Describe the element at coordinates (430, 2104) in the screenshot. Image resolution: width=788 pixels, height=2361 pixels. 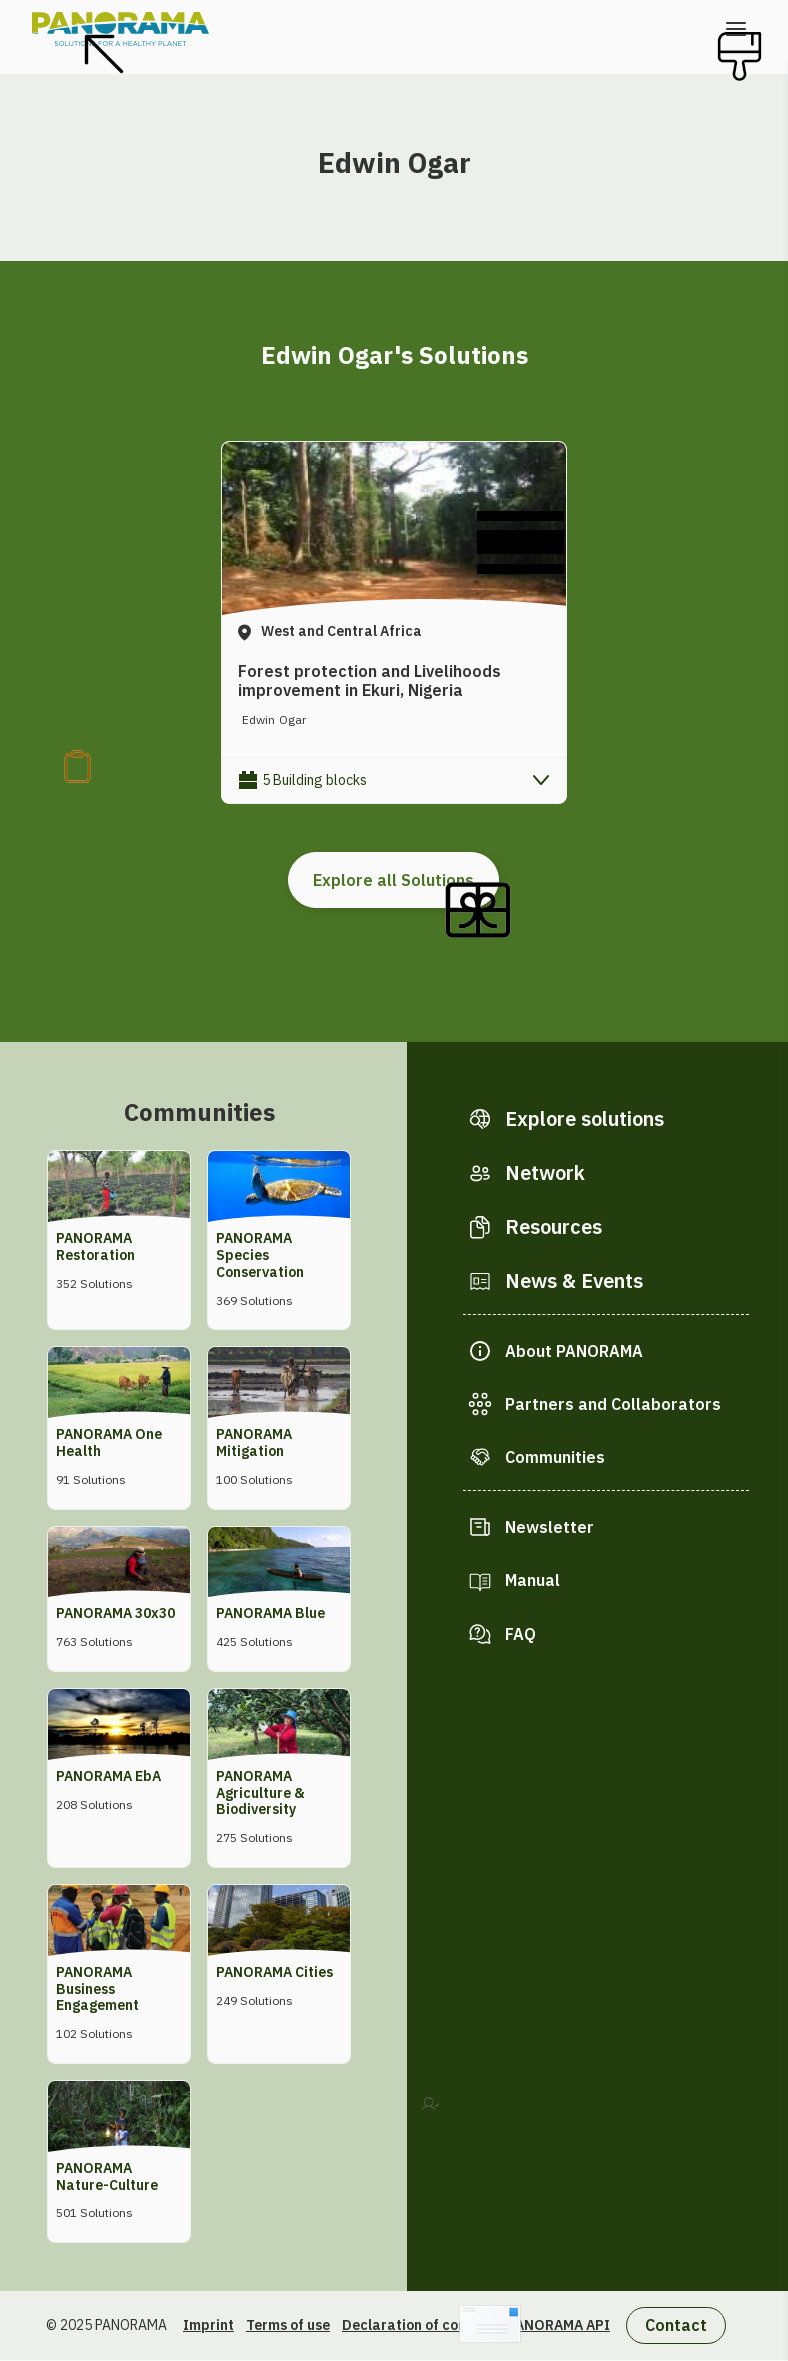
I see `user verified or confirmed` at that location.